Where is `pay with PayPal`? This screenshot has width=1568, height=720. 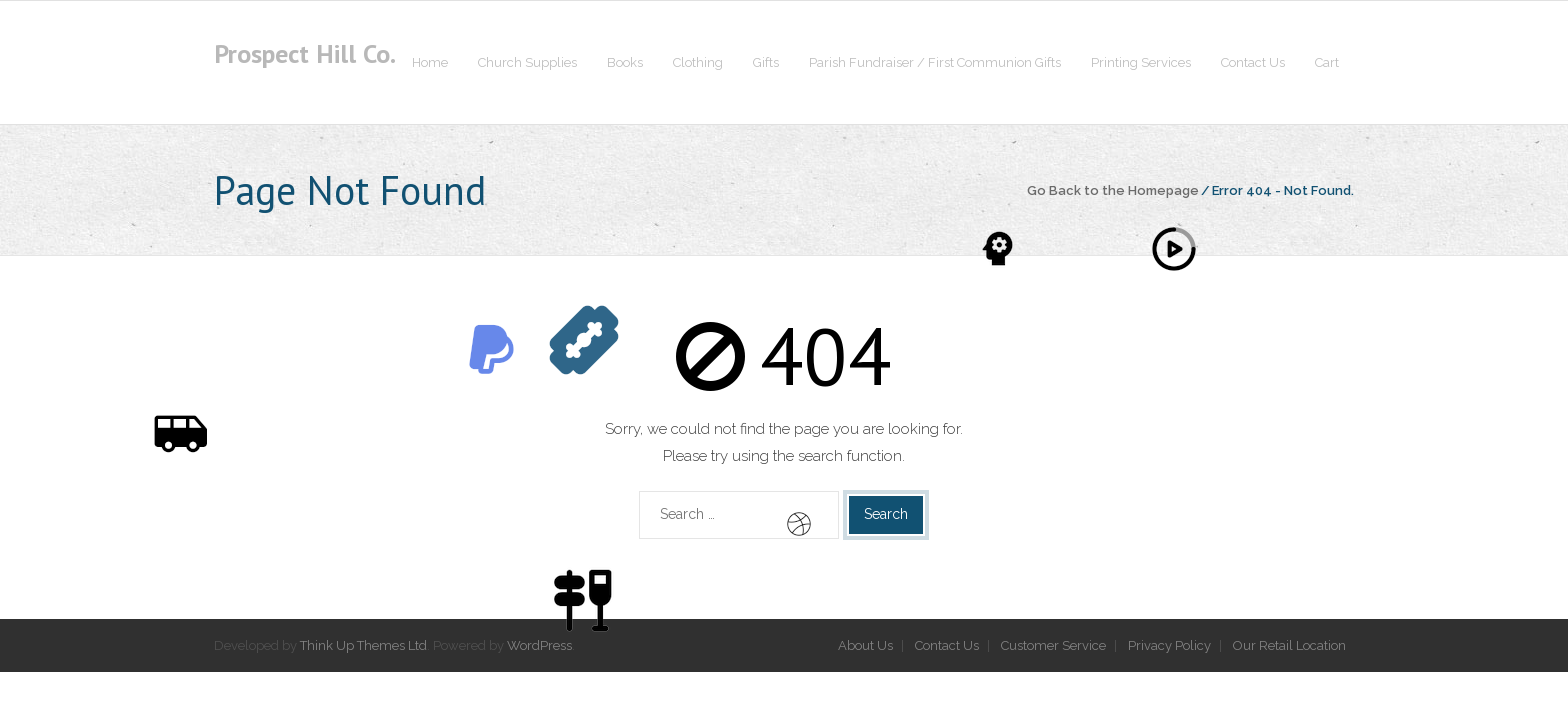 pay with PayPal is located at coordinates (491, 349).